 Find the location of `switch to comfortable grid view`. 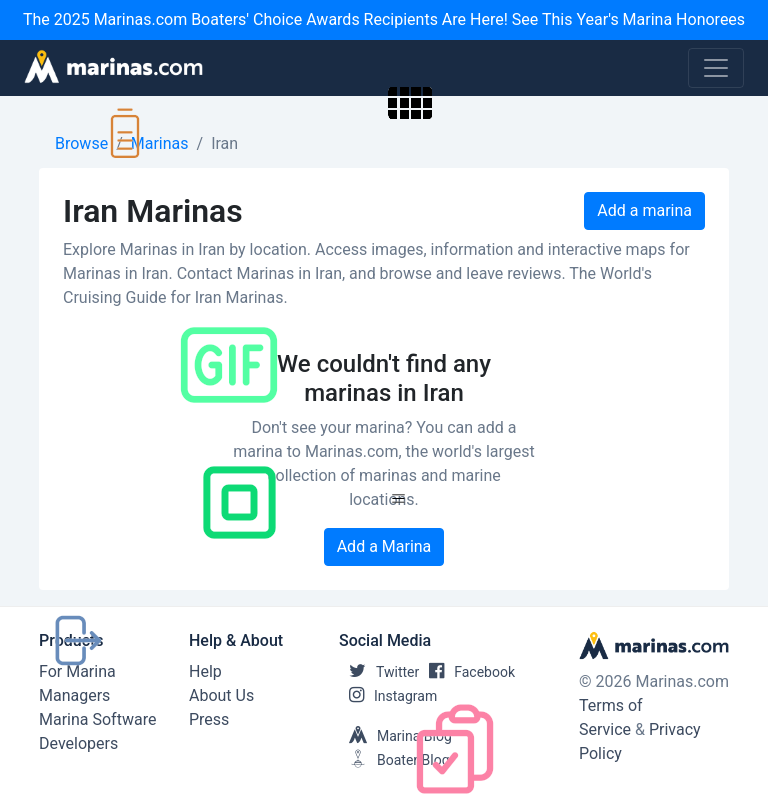

switch to comfortable grid view is located at coordinates (409, 103).